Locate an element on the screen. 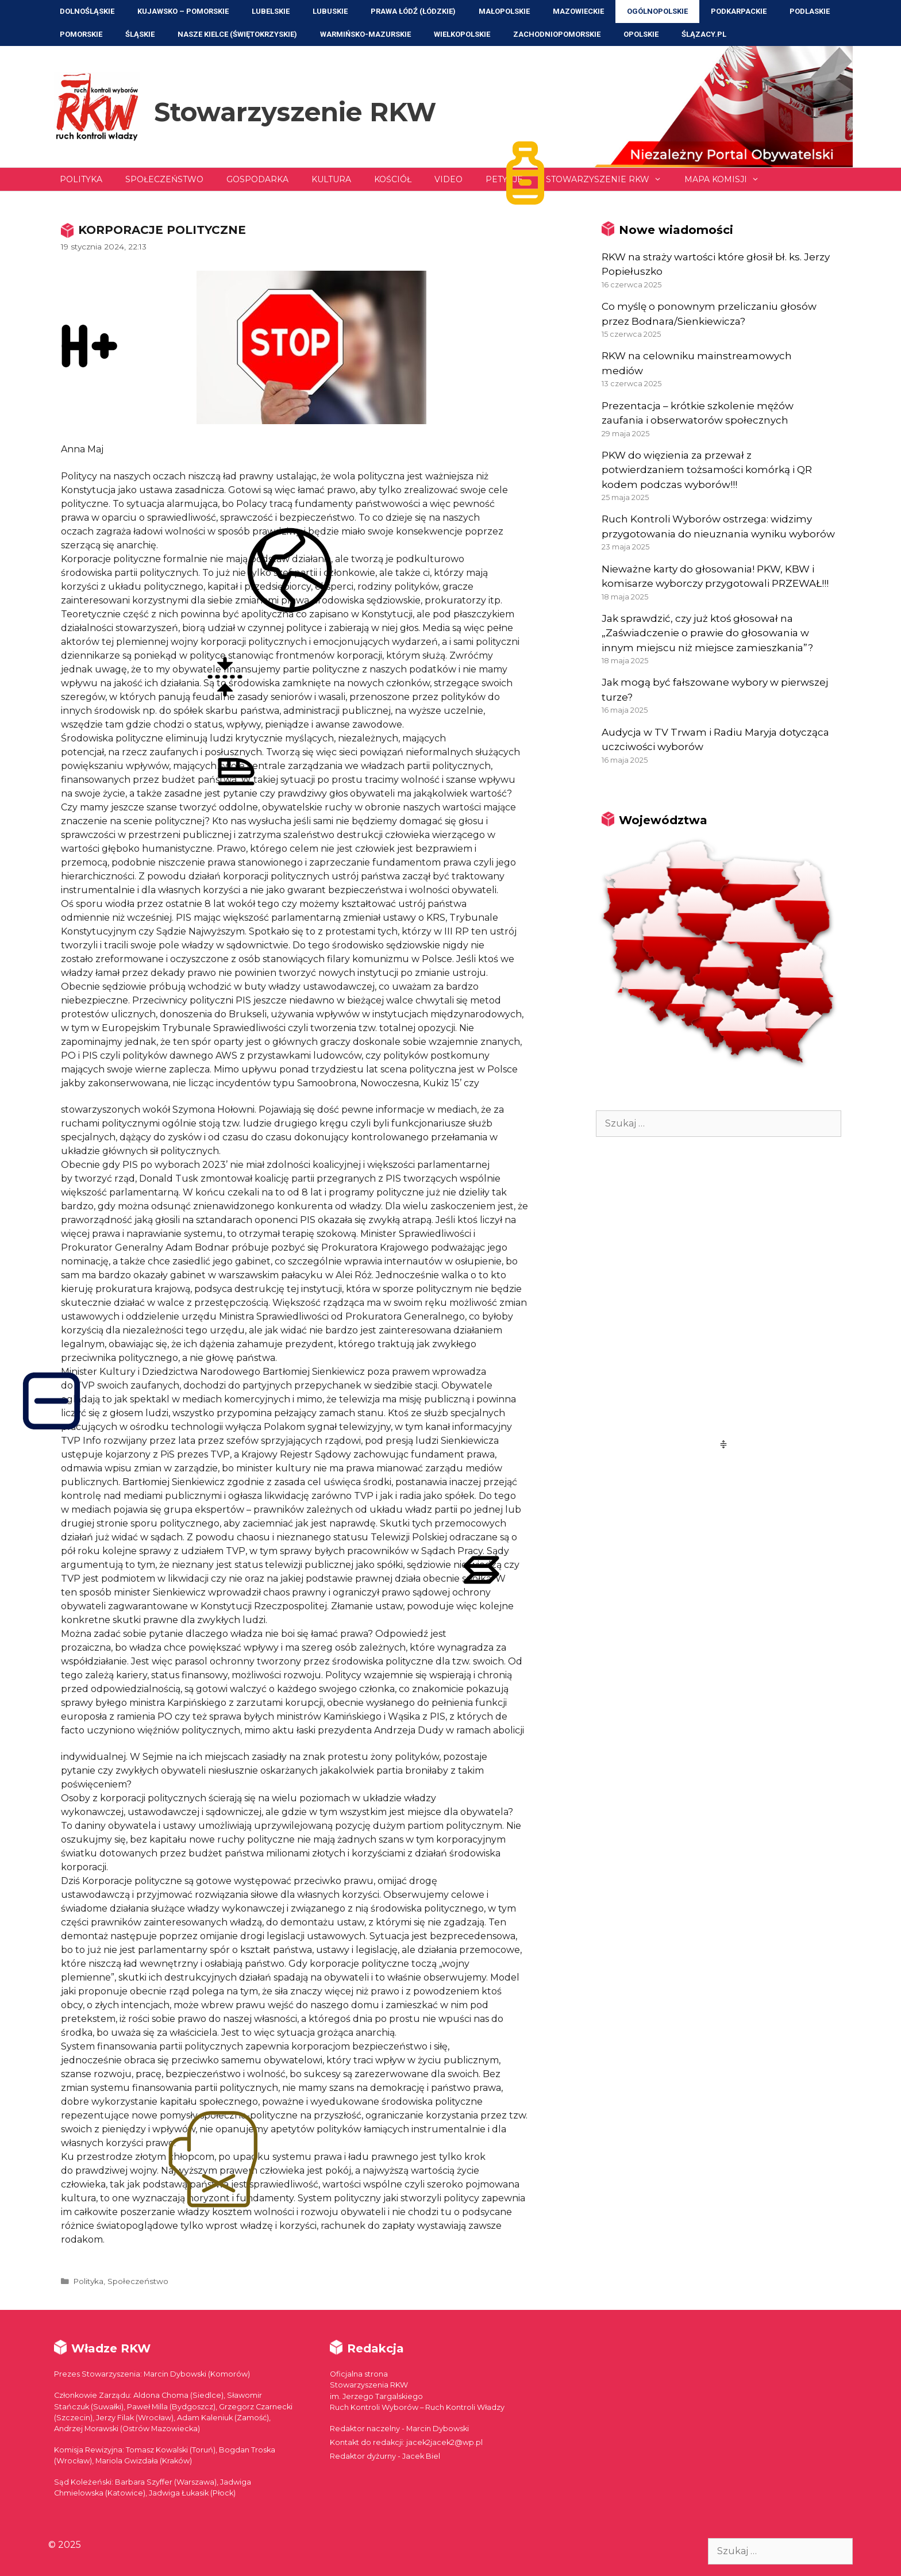  view train schedules or railway options is located at coordinates (236, 771).